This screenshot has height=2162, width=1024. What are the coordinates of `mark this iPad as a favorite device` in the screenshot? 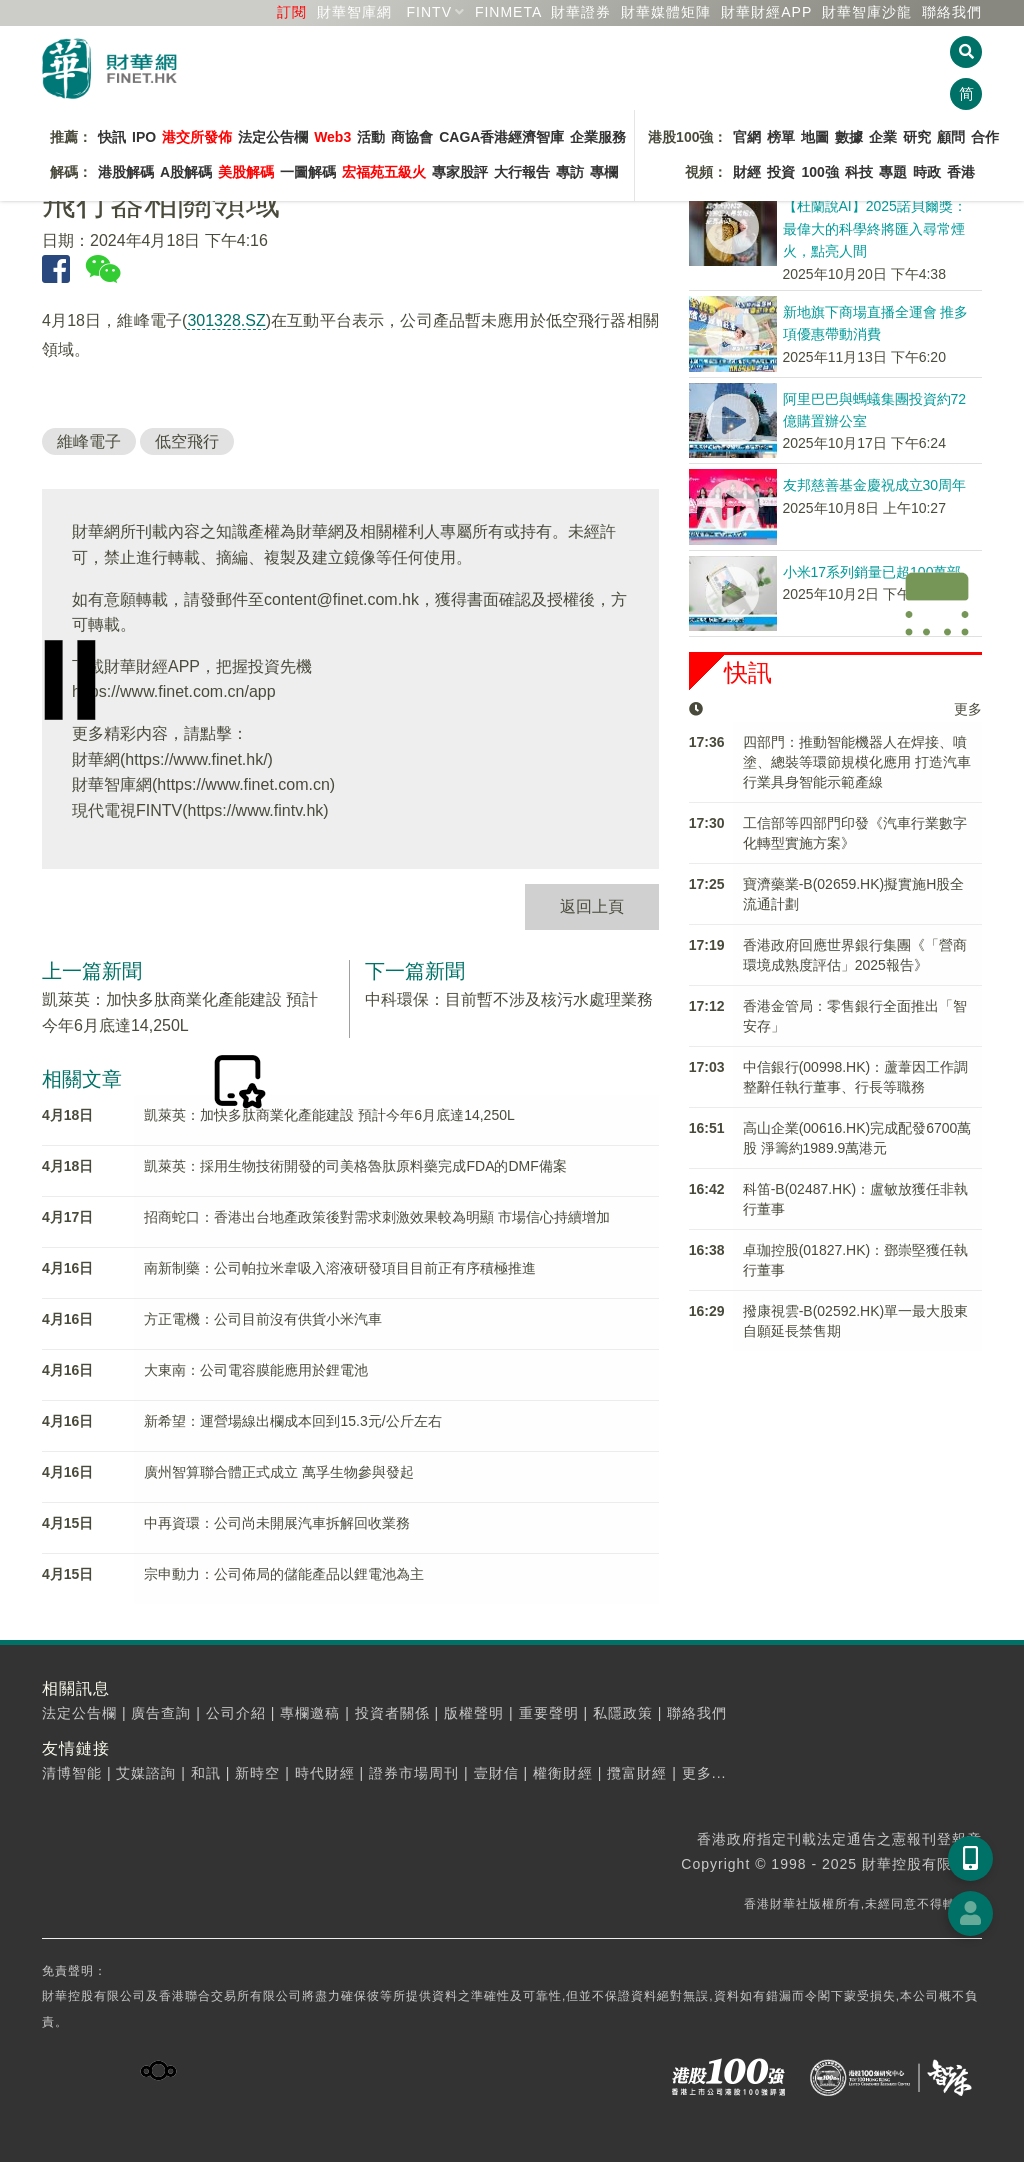 It's located at (237, 1080).